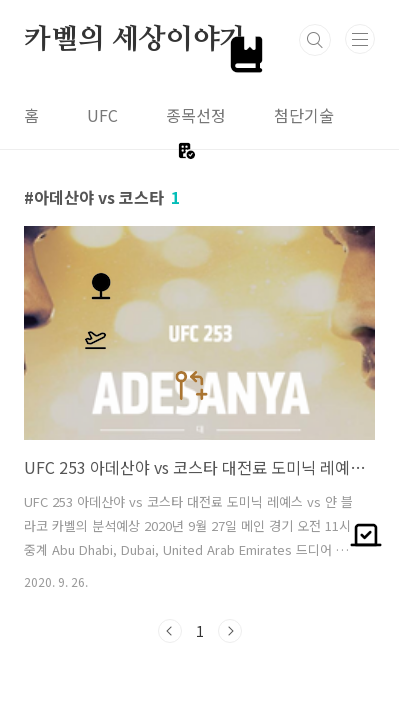 Image resolution: width=399 pixels, height=720 pixels. What do you see at coordinates (186, 150) in the screenshot?
I see `verified business or building location` at bounding box center [186, 150].